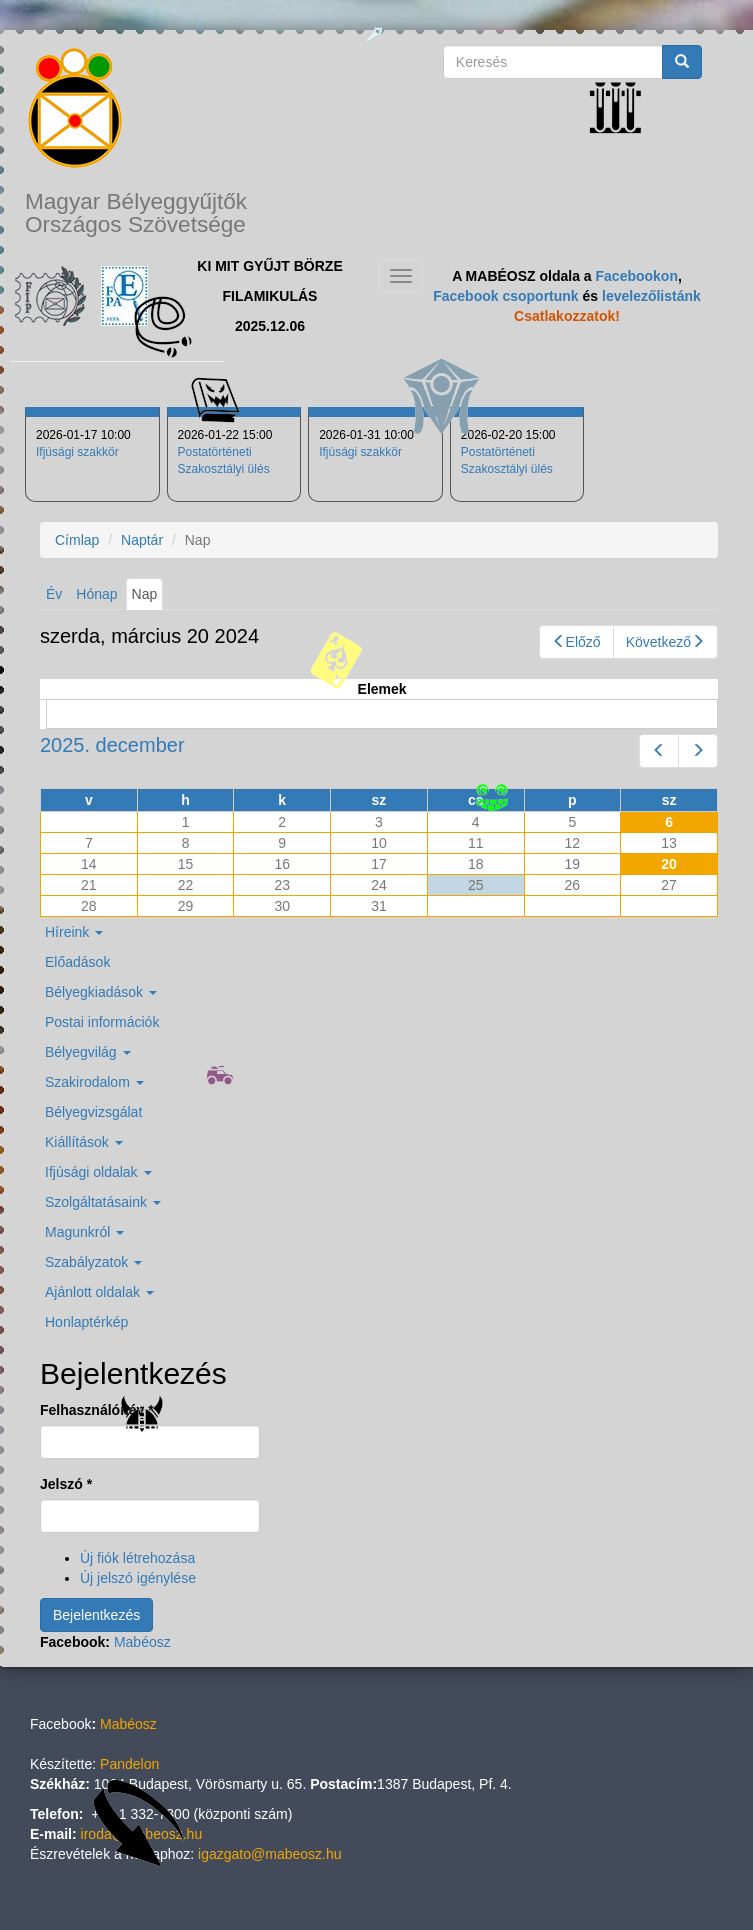 This screenshot has height=1930, width=753. Describe the element at coordinates (215, 401) in the screenshot. I see `open the grimoire or spellbook` at that location.